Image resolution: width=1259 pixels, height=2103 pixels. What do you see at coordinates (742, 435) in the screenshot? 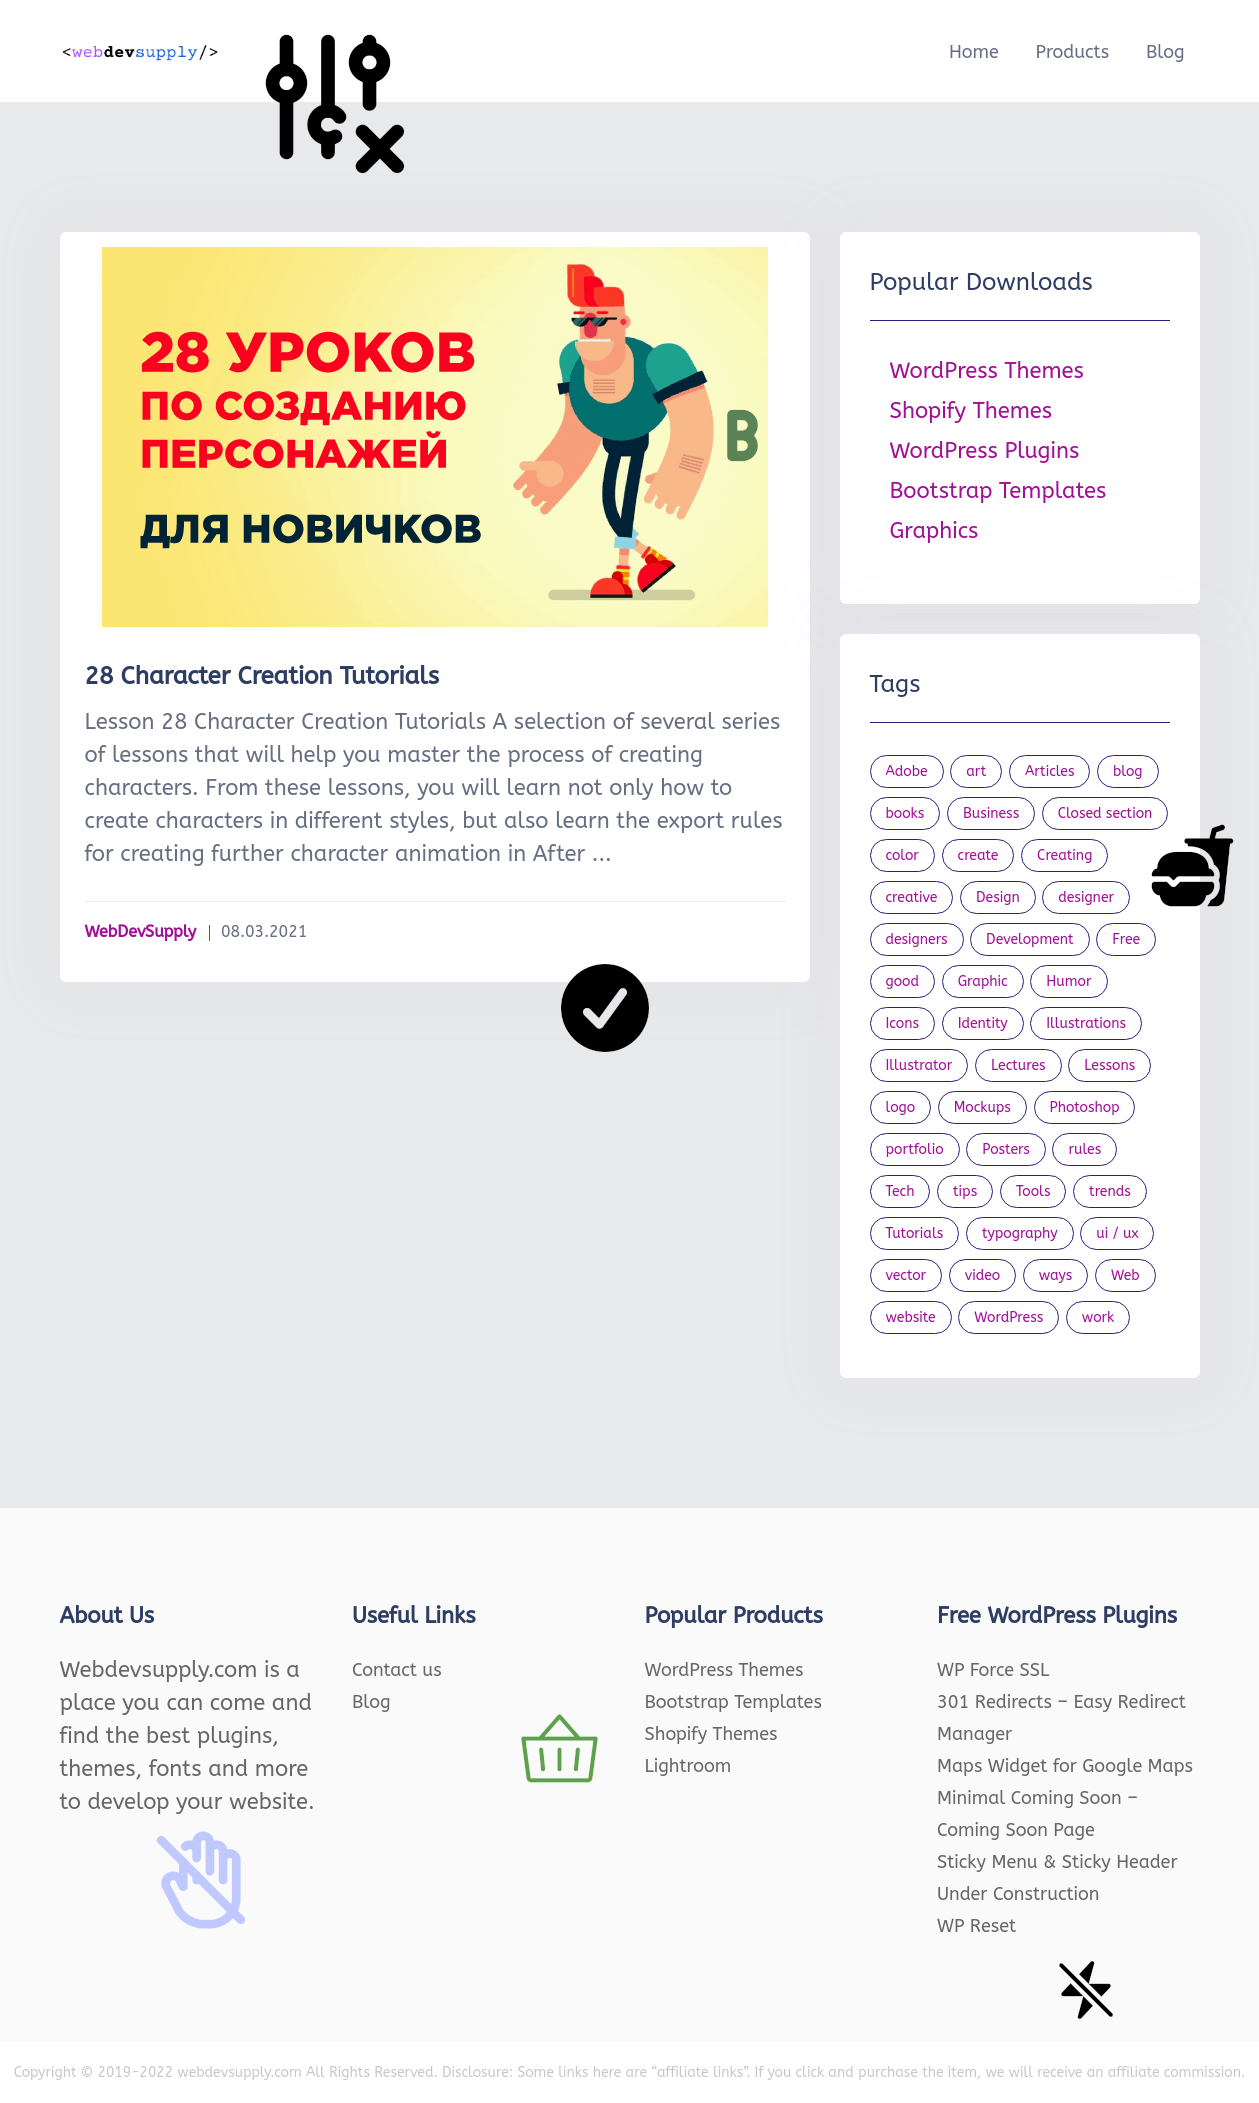
I see `apply bold formatting to text` at bounding box center [742, 435].